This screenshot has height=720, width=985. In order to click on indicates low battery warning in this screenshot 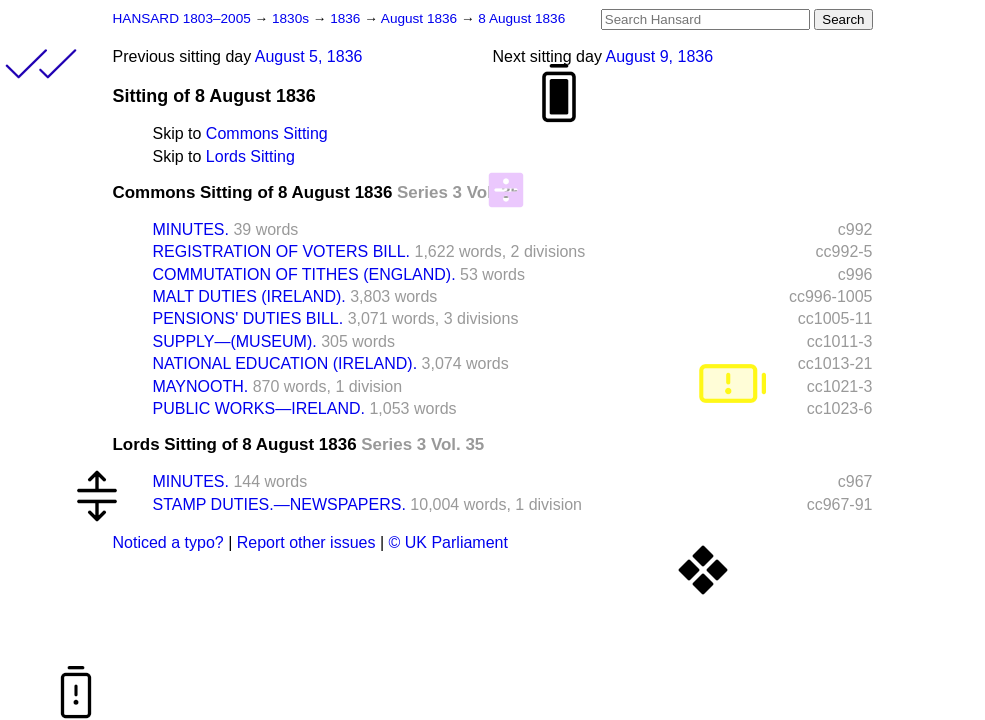, I will do `click(731, 383)`.